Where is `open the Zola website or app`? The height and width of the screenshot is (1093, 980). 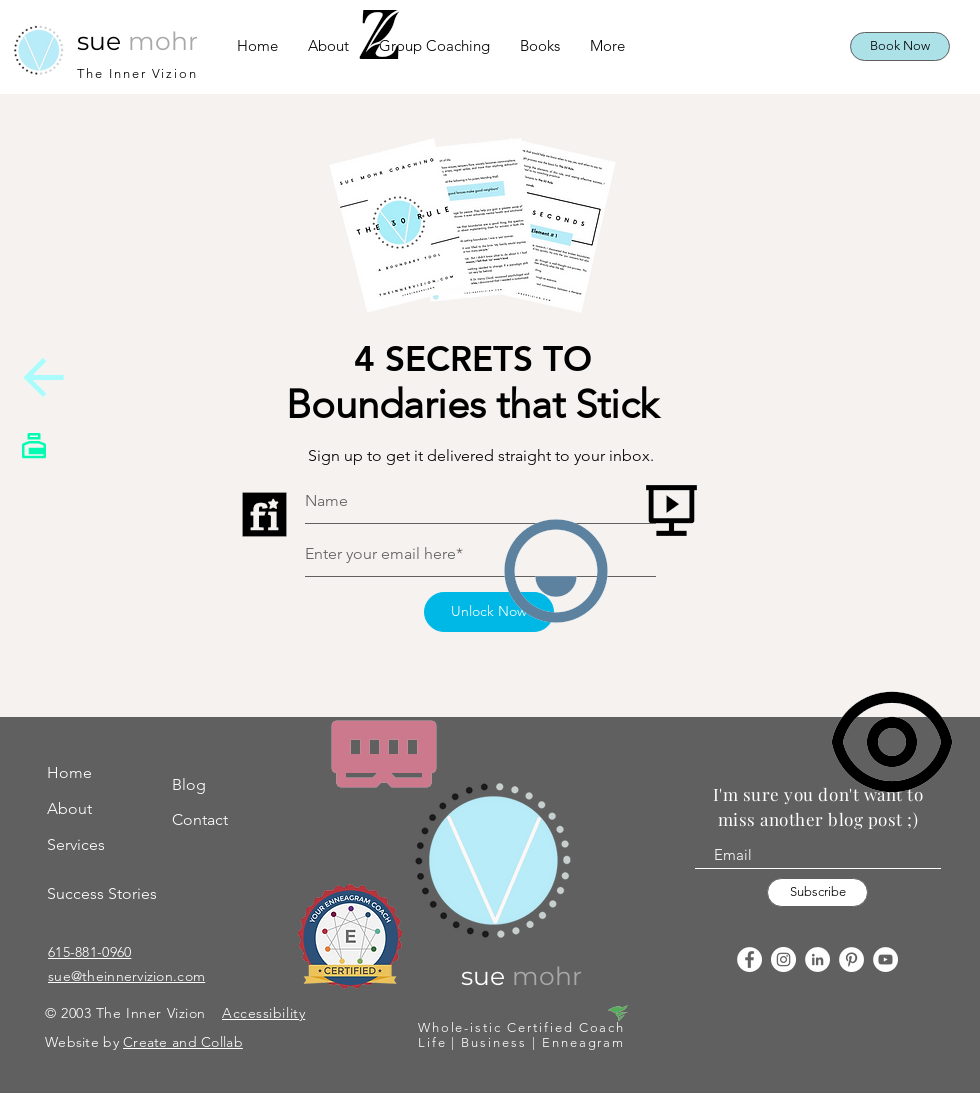 open the Zola website or app is located at coordinates (379, 34).